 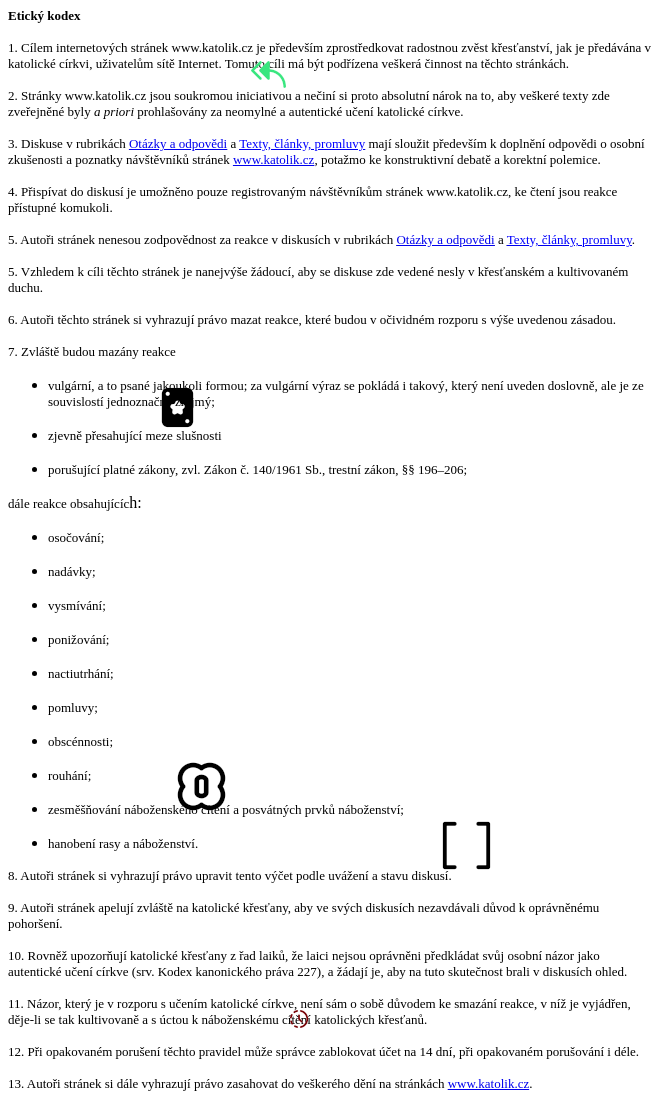 What do you see at coordinates (268, 74) in the screenshot?
I see `reply all to a message or email` at bounding box center [268, 74].